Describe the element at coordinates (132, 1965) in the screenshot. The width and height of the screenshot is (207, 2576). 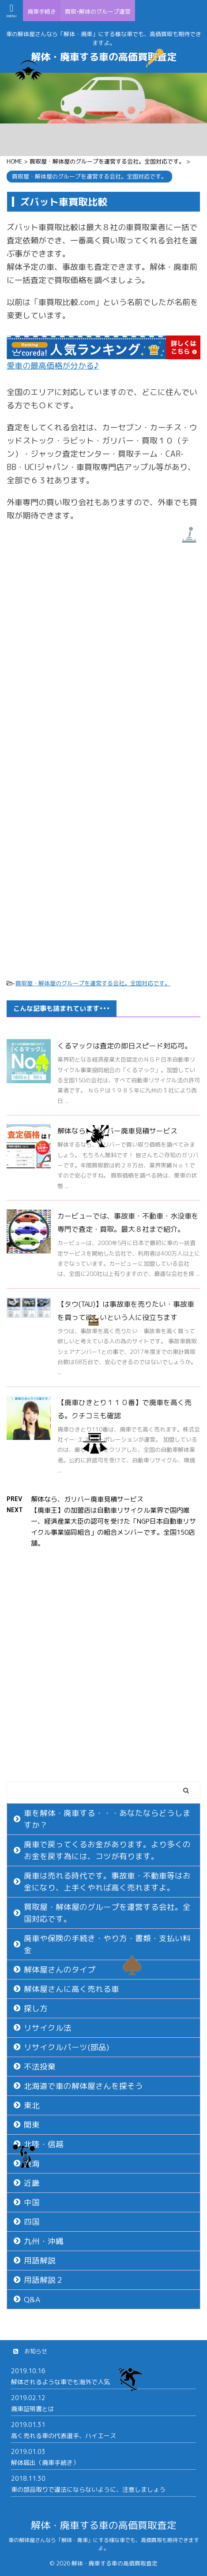
I see `spades suit symbol in a card game` at that location.